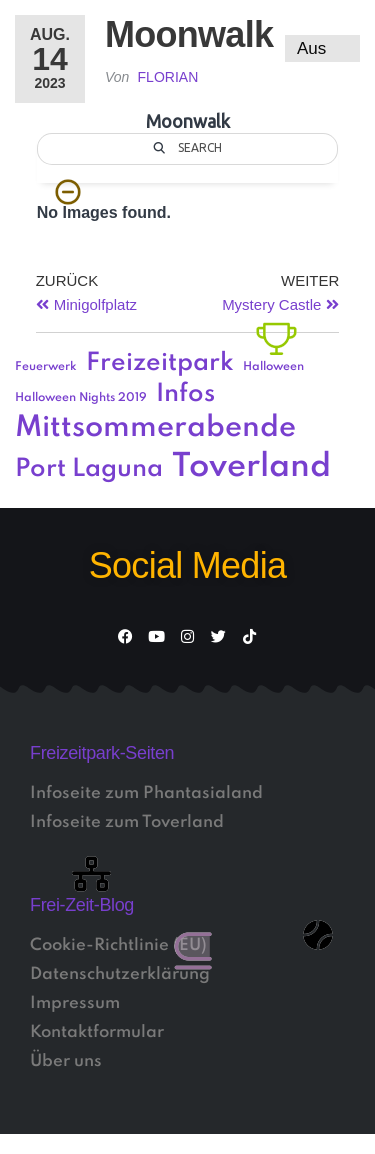  What do you see at coordinates (68, 192) in the screenshot?
I see `remove an item from a list or cart` at bounding box center [68, 192].